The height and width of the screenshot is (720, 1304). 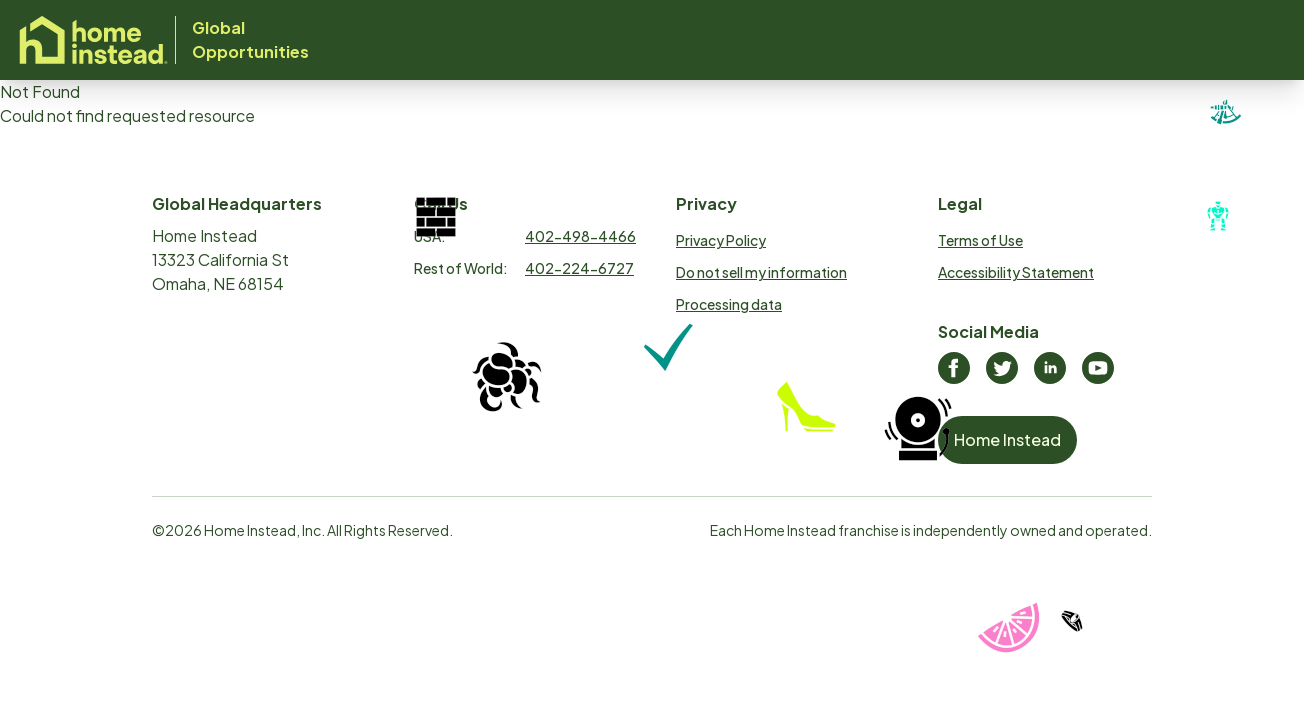 What do you see at coordinates (806, 406) in the screenshot?
I see `browse women's footwear category` at bounding box center [806, 406].